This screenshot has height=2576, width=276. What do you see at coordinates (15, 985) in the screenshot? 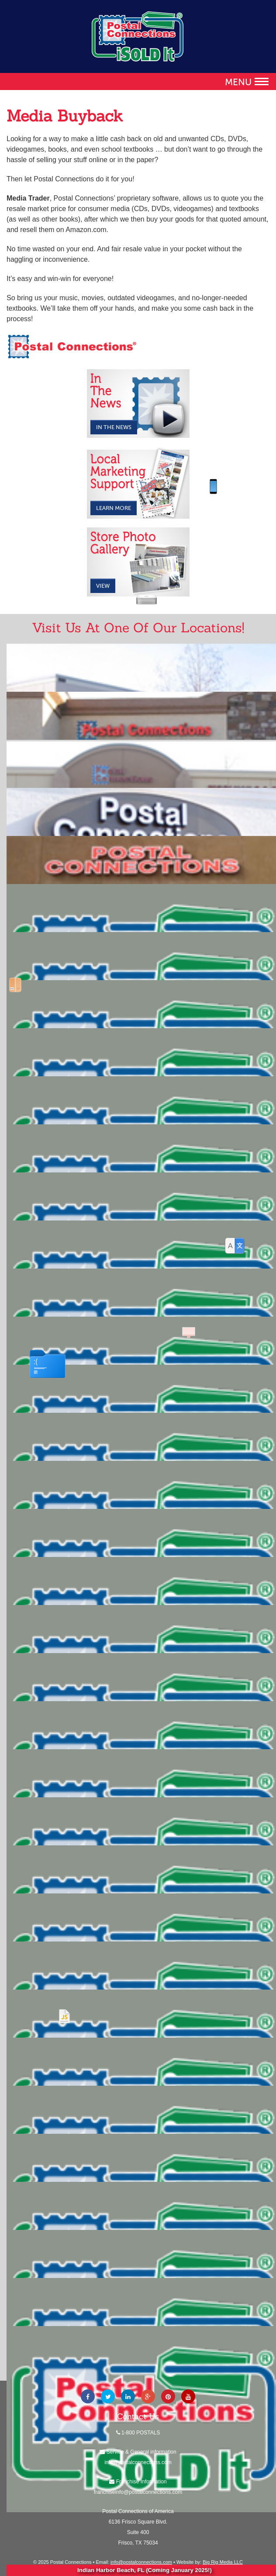
I see `compressed archive file type indicator` at bounding box center [15, 985].